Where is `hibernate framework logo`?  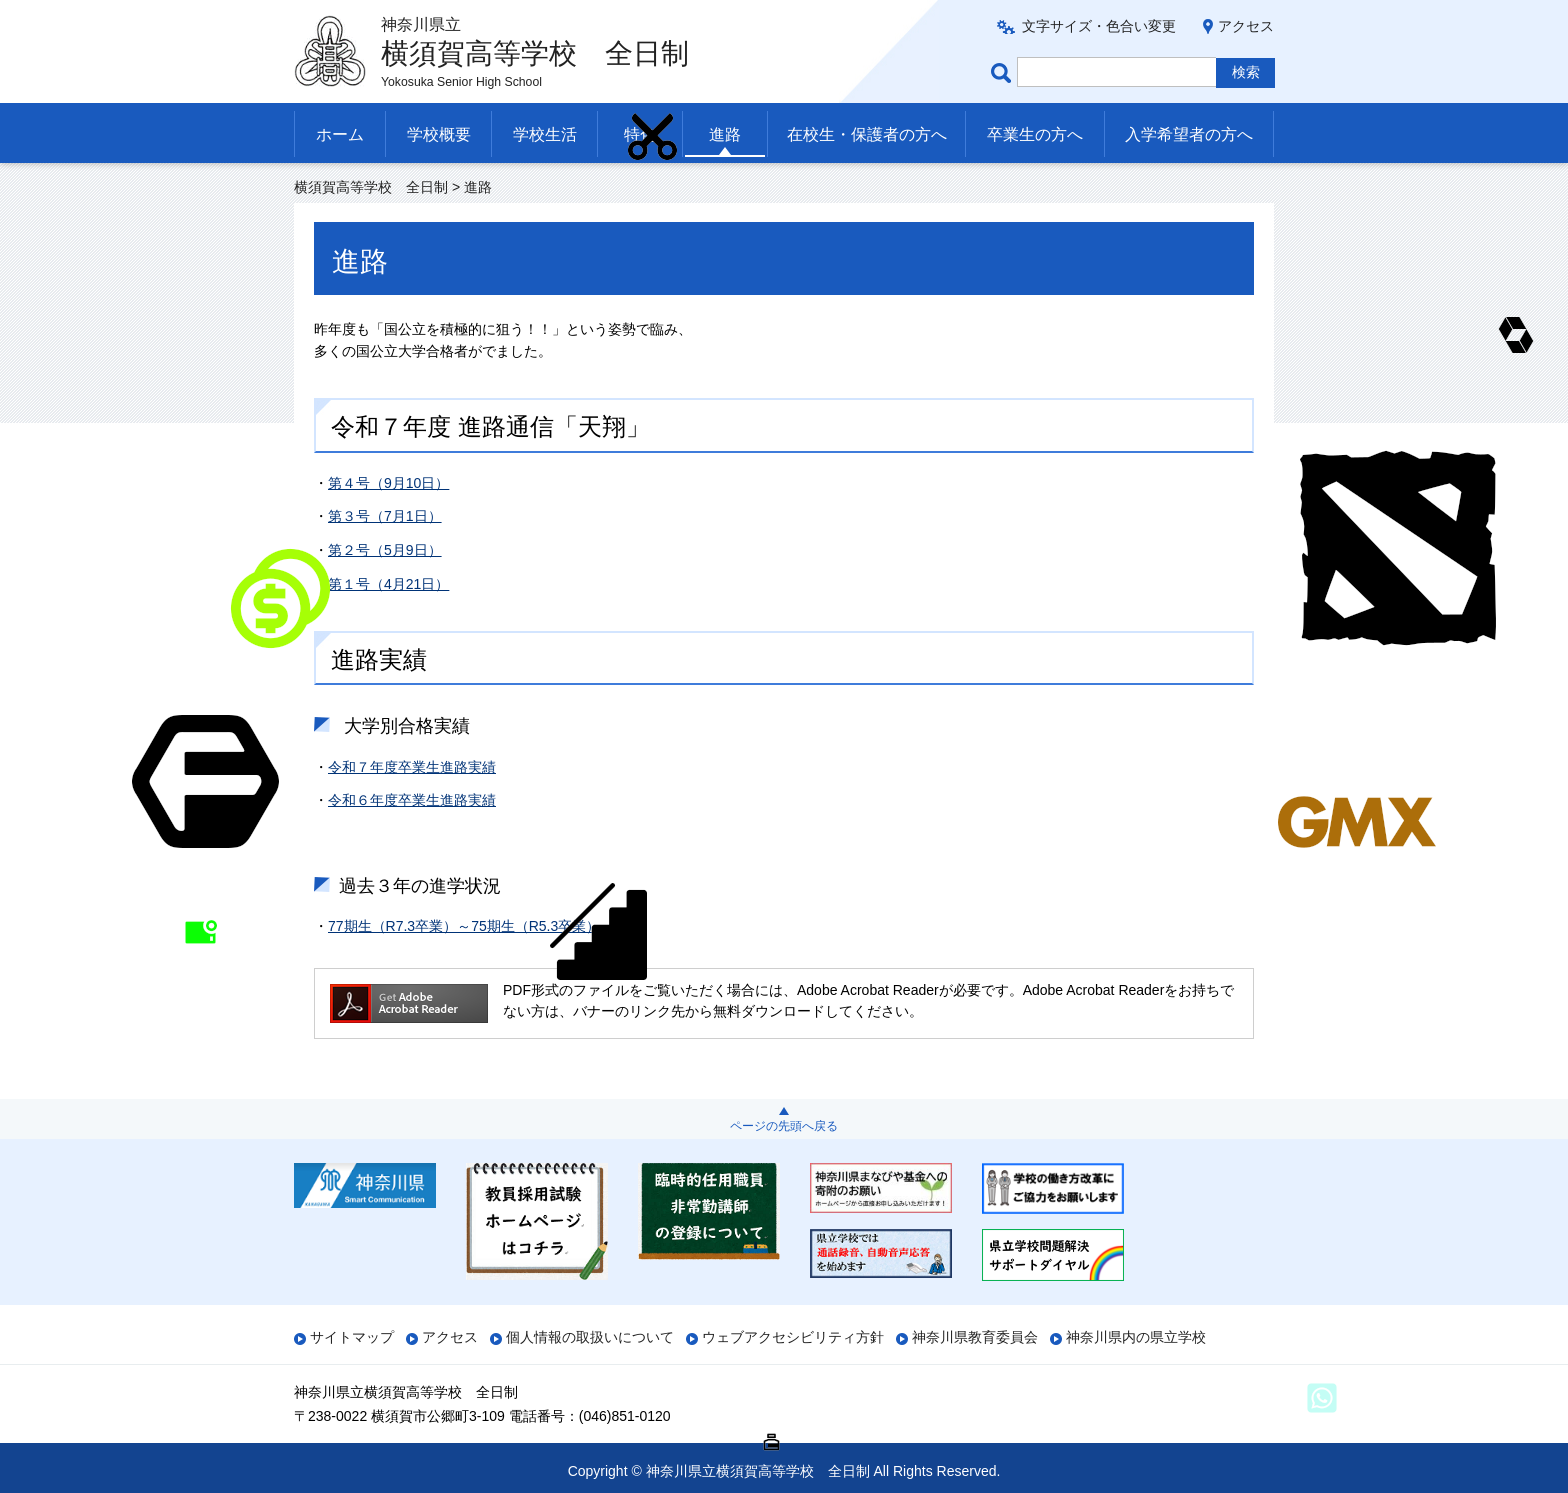 hibernate framework logo is located at coordinates (1516, 335).